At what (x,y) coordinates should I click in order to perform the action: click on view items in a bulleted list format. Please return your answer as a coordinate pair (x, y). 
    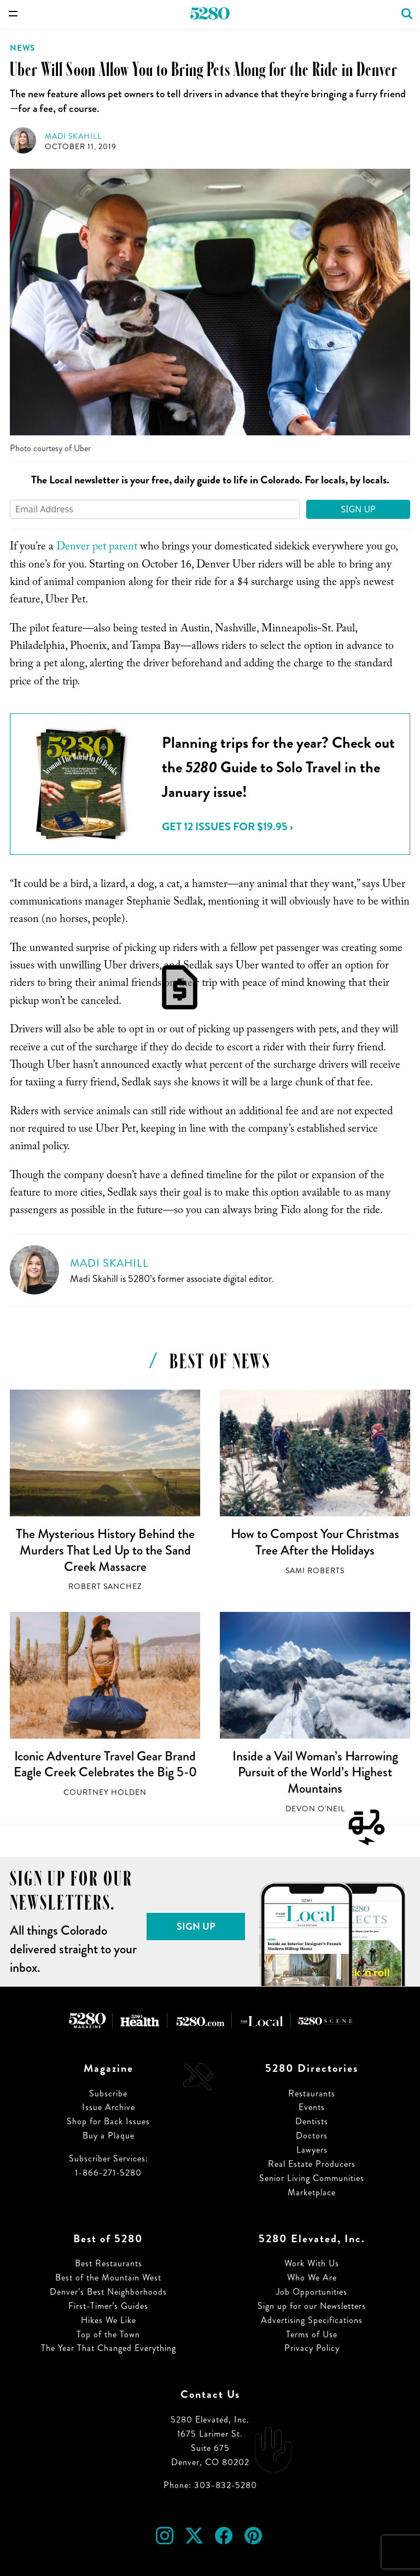
    Looking at the image, I should click on (334, 1474).